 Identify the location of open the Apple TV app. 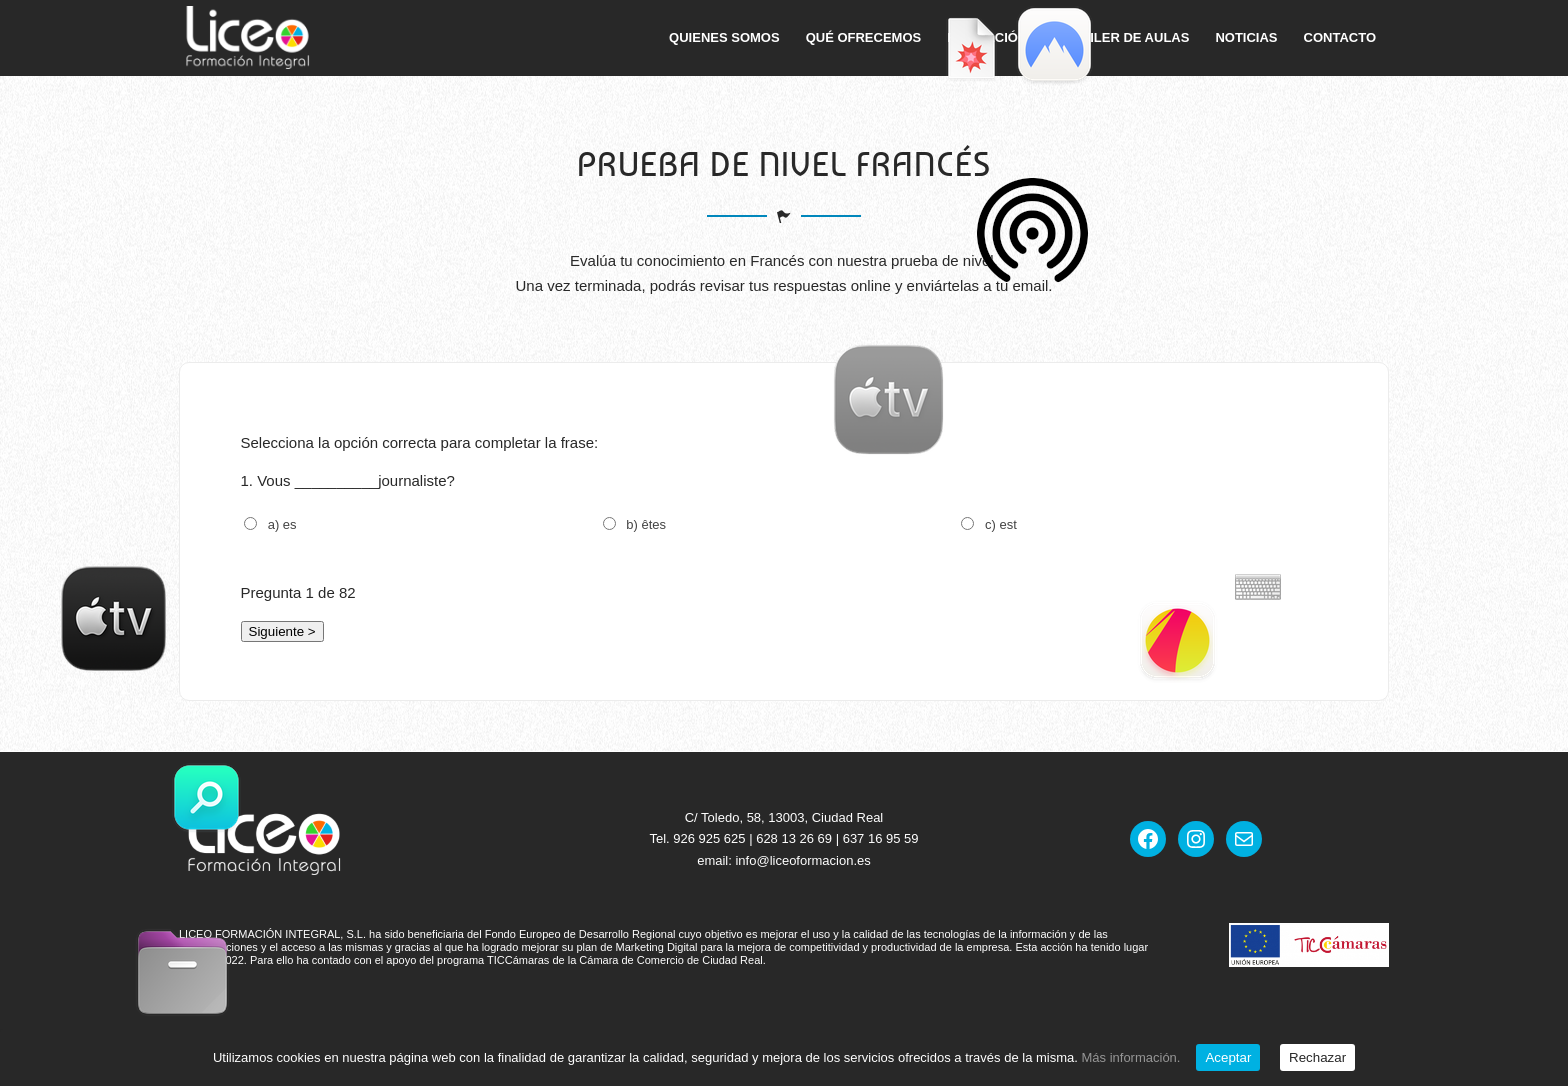
(888, 399).